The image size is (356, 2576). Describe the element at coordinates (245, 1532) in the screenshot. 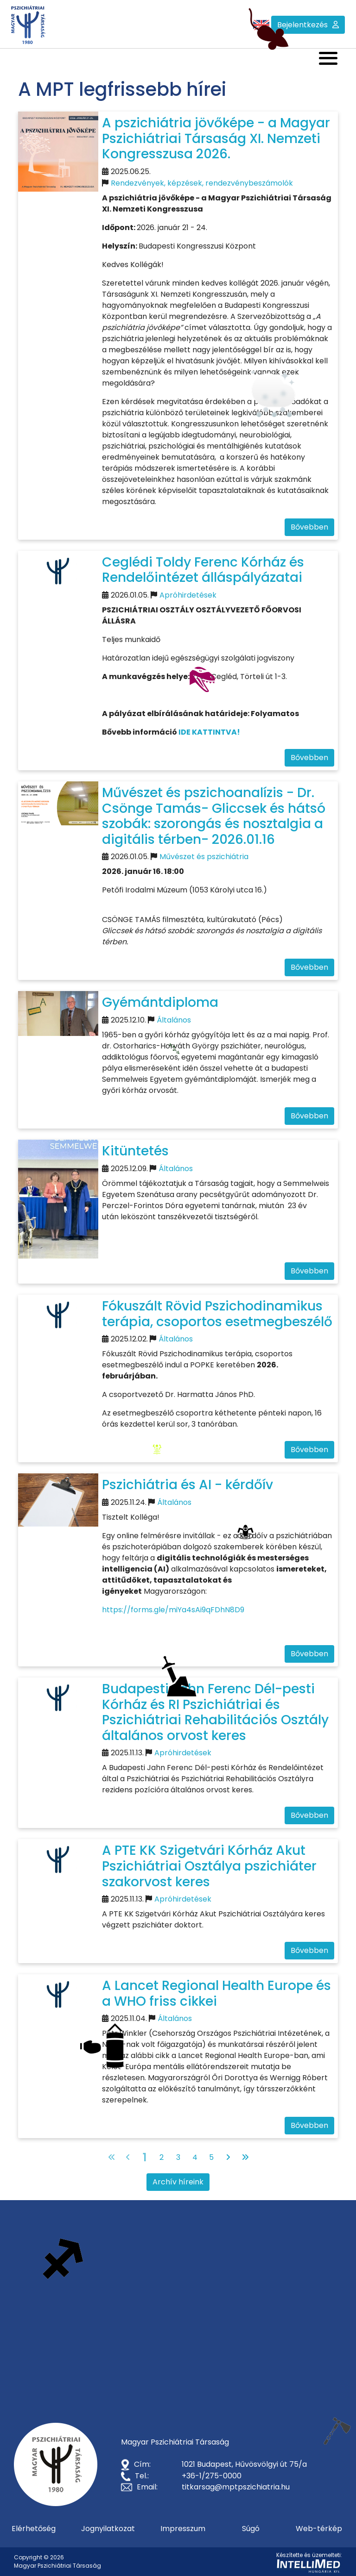

I see `indicates quicksand hazard or trap in game` at that location.